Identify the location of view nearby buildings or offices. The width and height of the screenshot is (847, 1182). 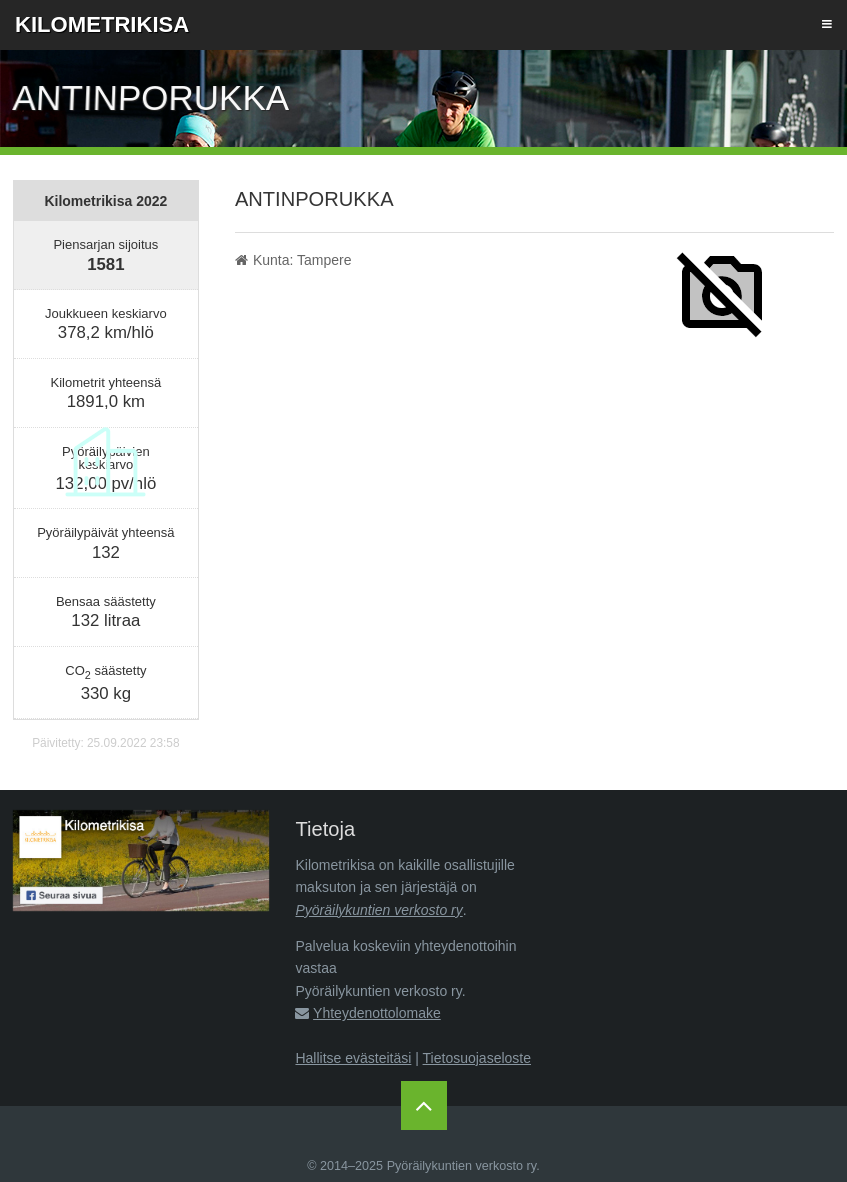
(105, 464).